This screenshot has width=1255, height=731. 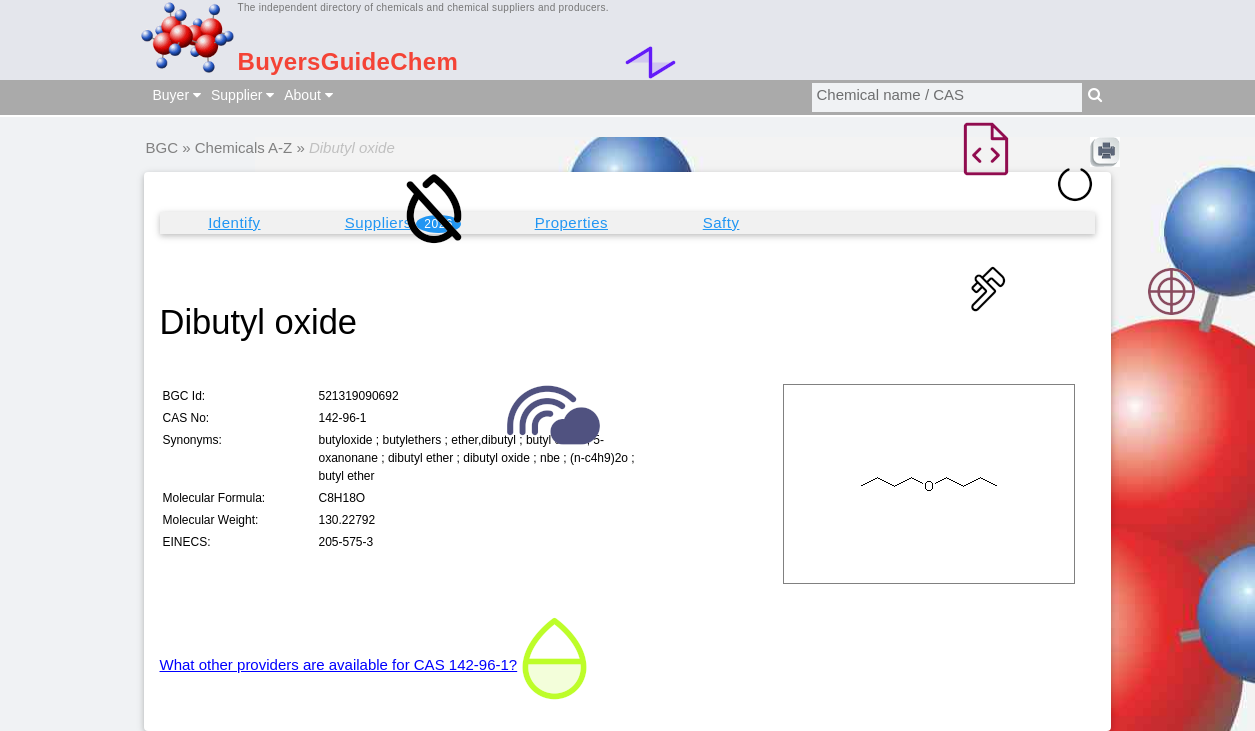 I want to click on view polar chart data, so click(x=1171, y=291).